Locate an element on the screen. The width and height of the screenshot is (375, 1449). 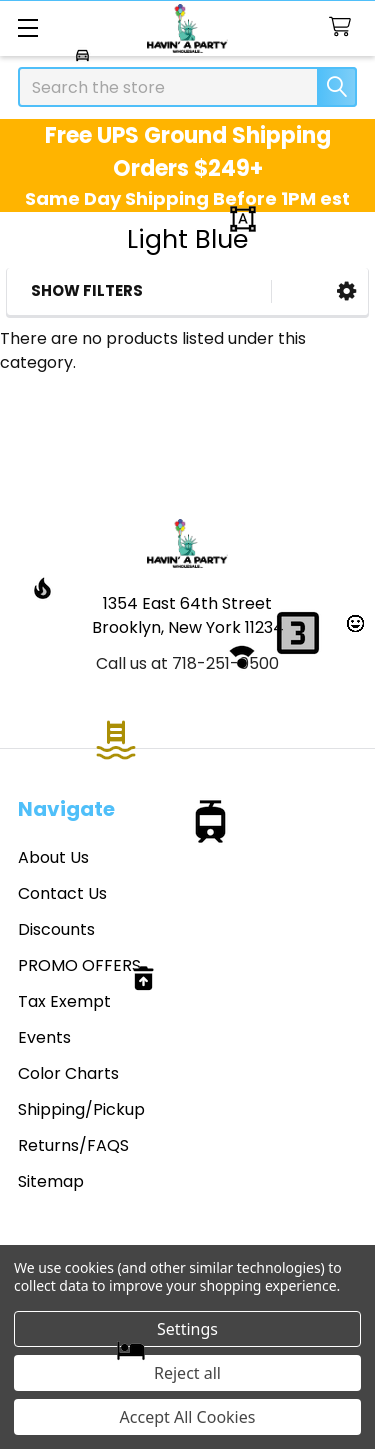
view tram or light rail transit options is located at coordinates (210, 821).